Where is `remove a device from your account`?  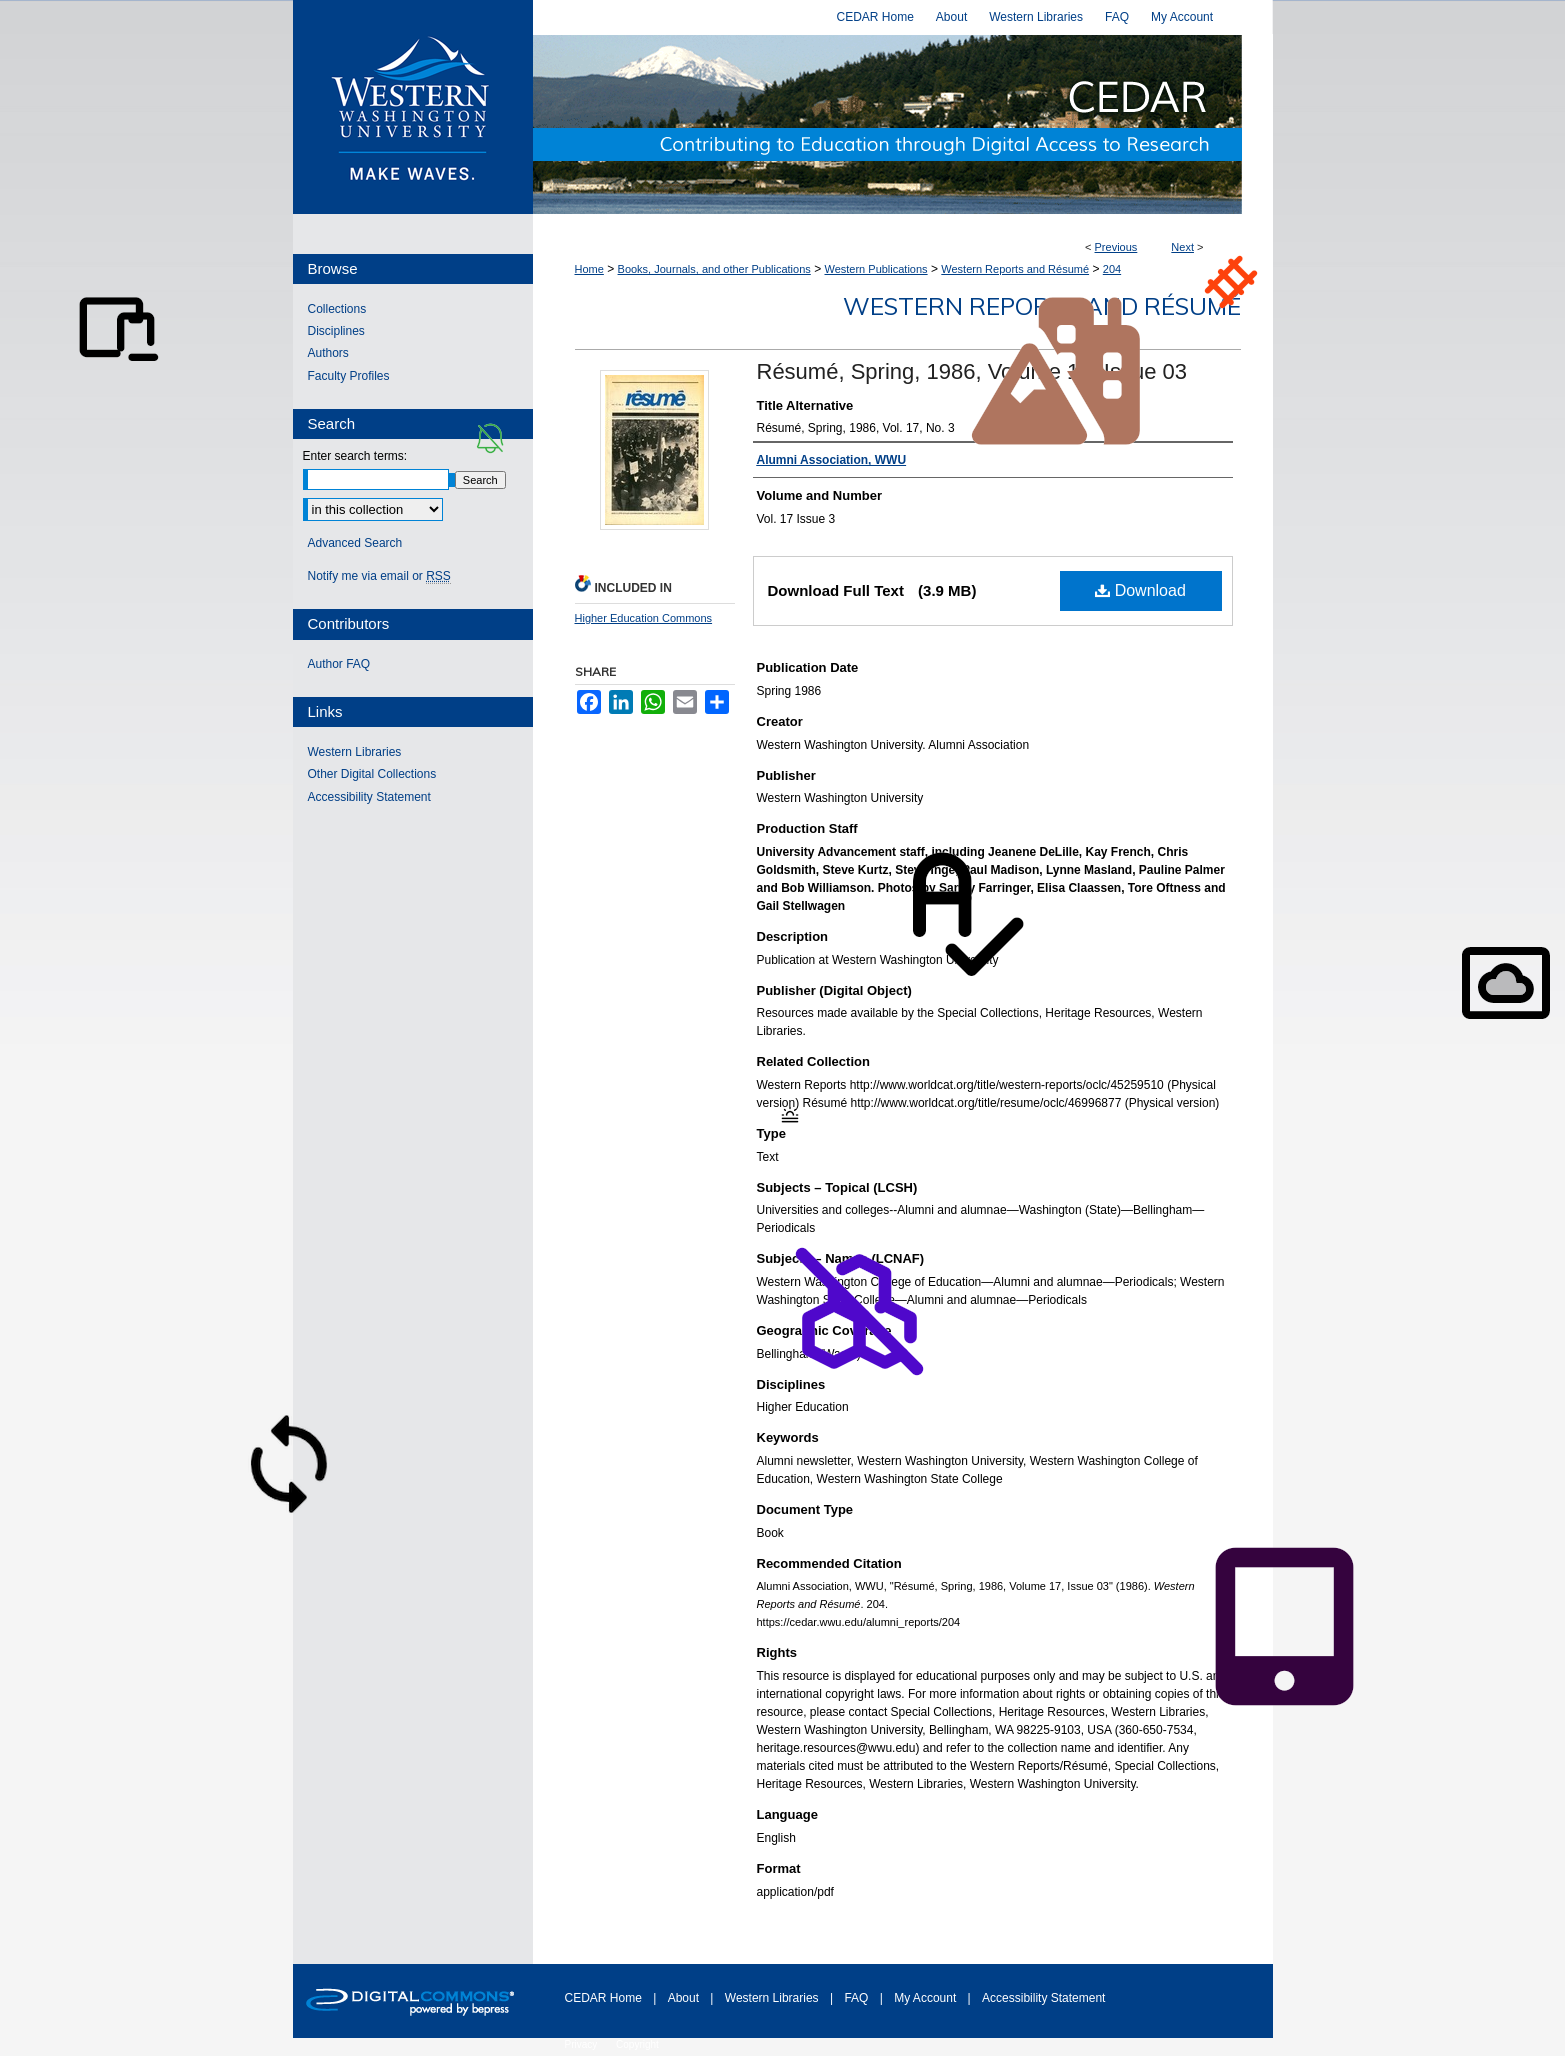 remove a device from your account is located at coordinates (117, 331).